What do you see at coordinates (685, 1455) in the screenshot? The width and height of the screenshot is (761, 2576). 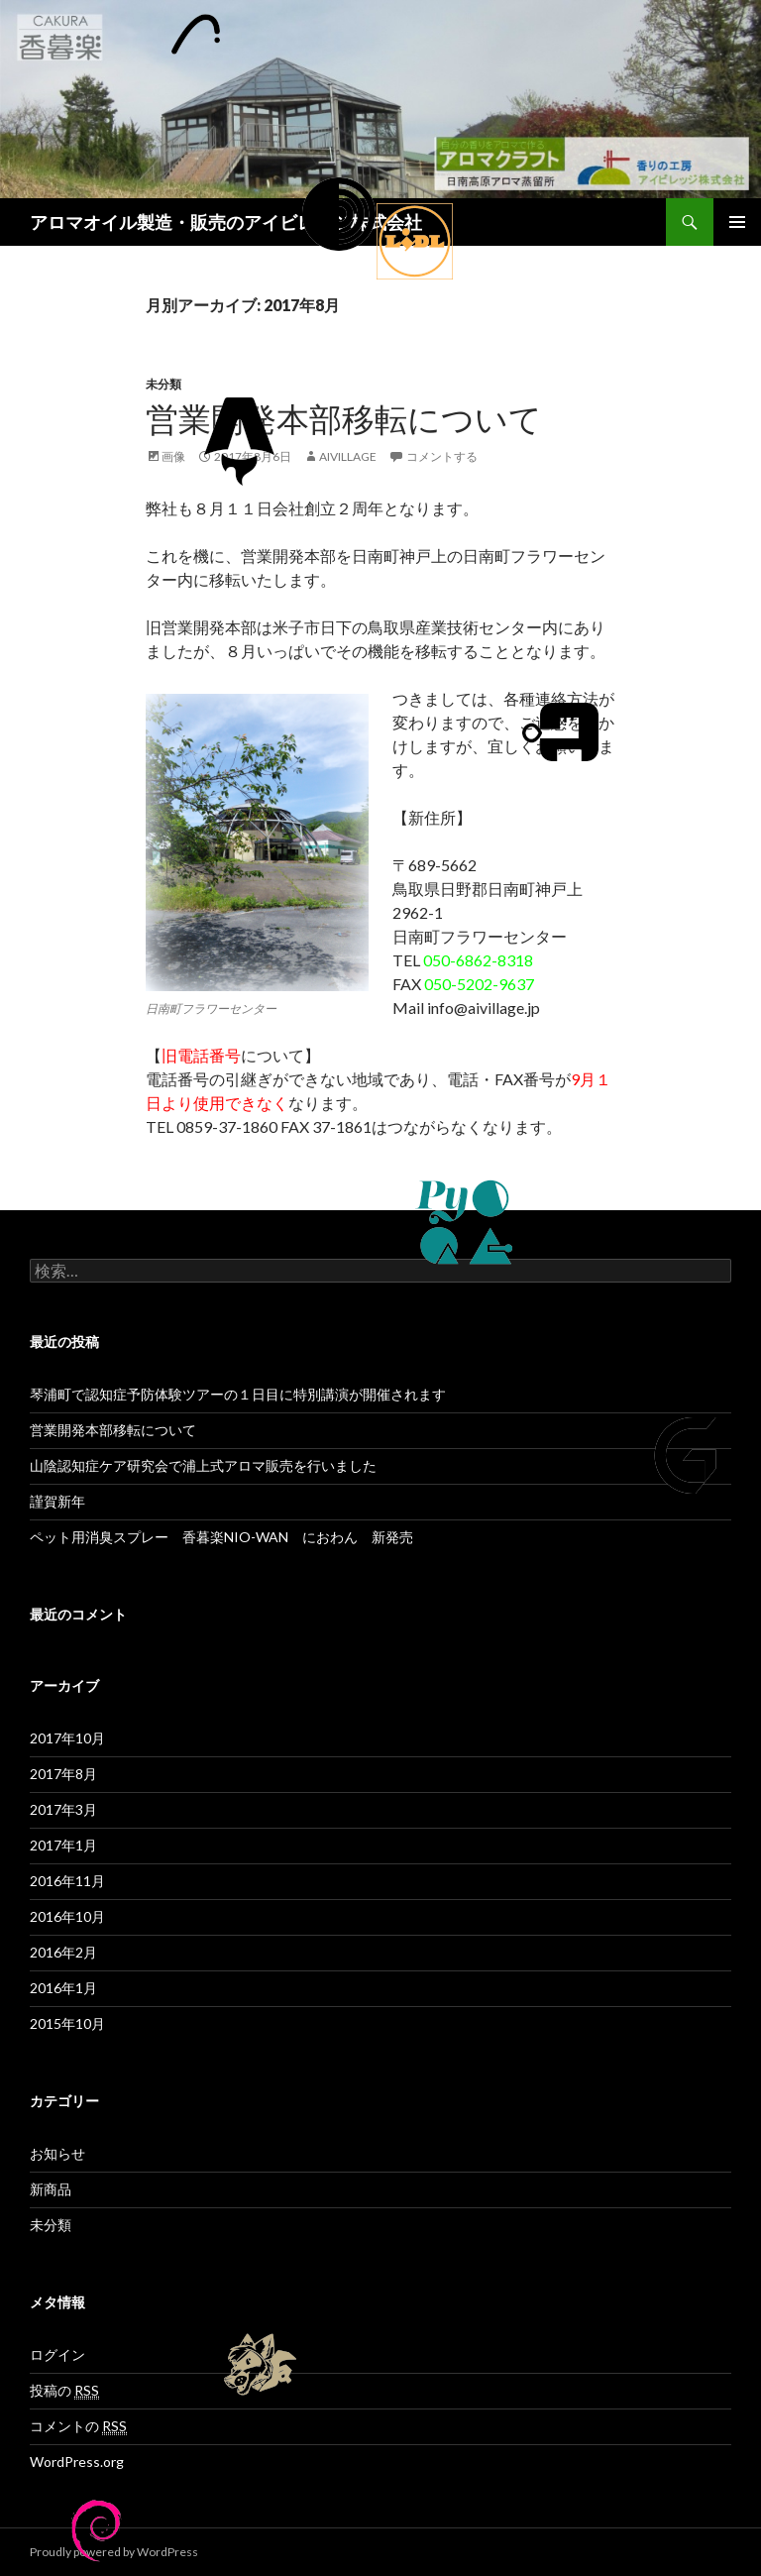 I see `visit the Great Learning website or platform` at bounding box center [685, 1455].